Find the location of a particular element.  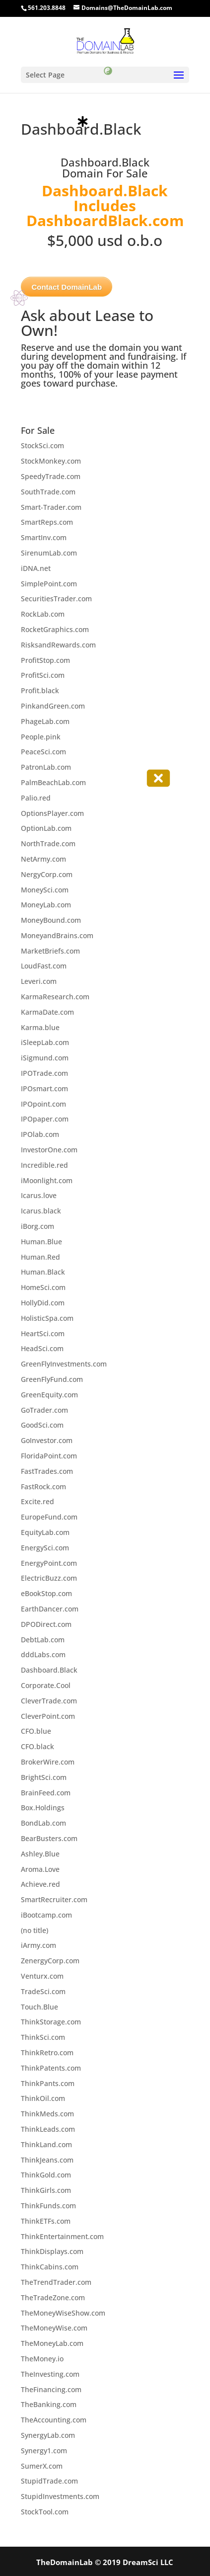

toggle between light and dark mode is located at coordinates (108, 71).